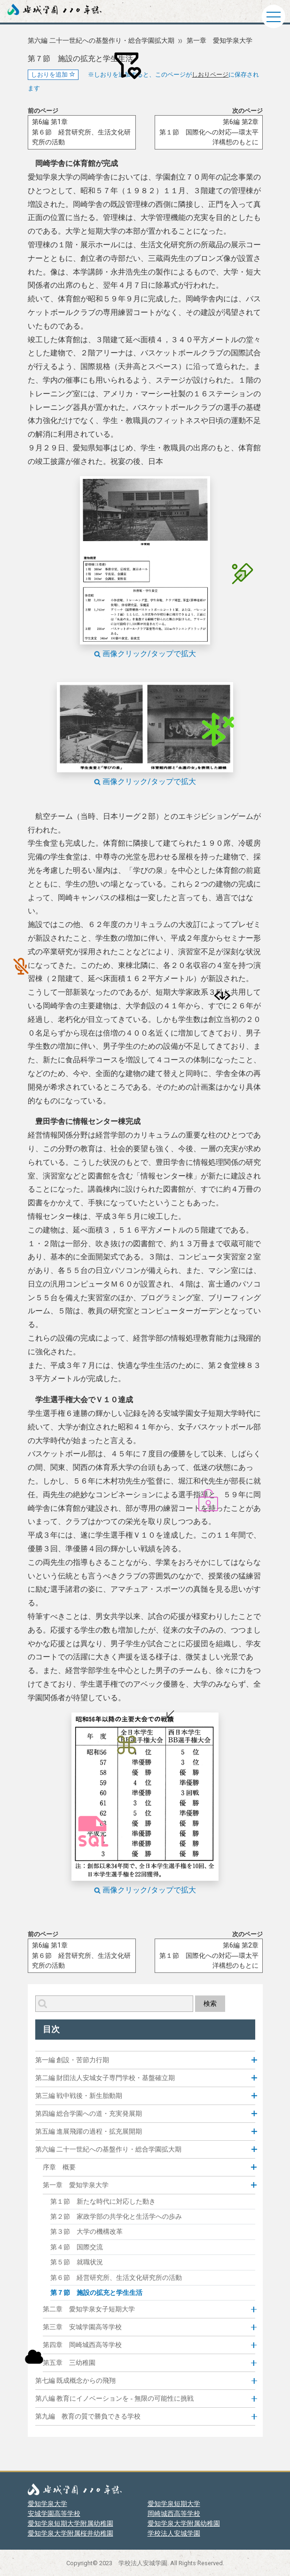 The height and width of the screenshot is (2576, 290). I want to click on download source code or script files, so click(222, 996).